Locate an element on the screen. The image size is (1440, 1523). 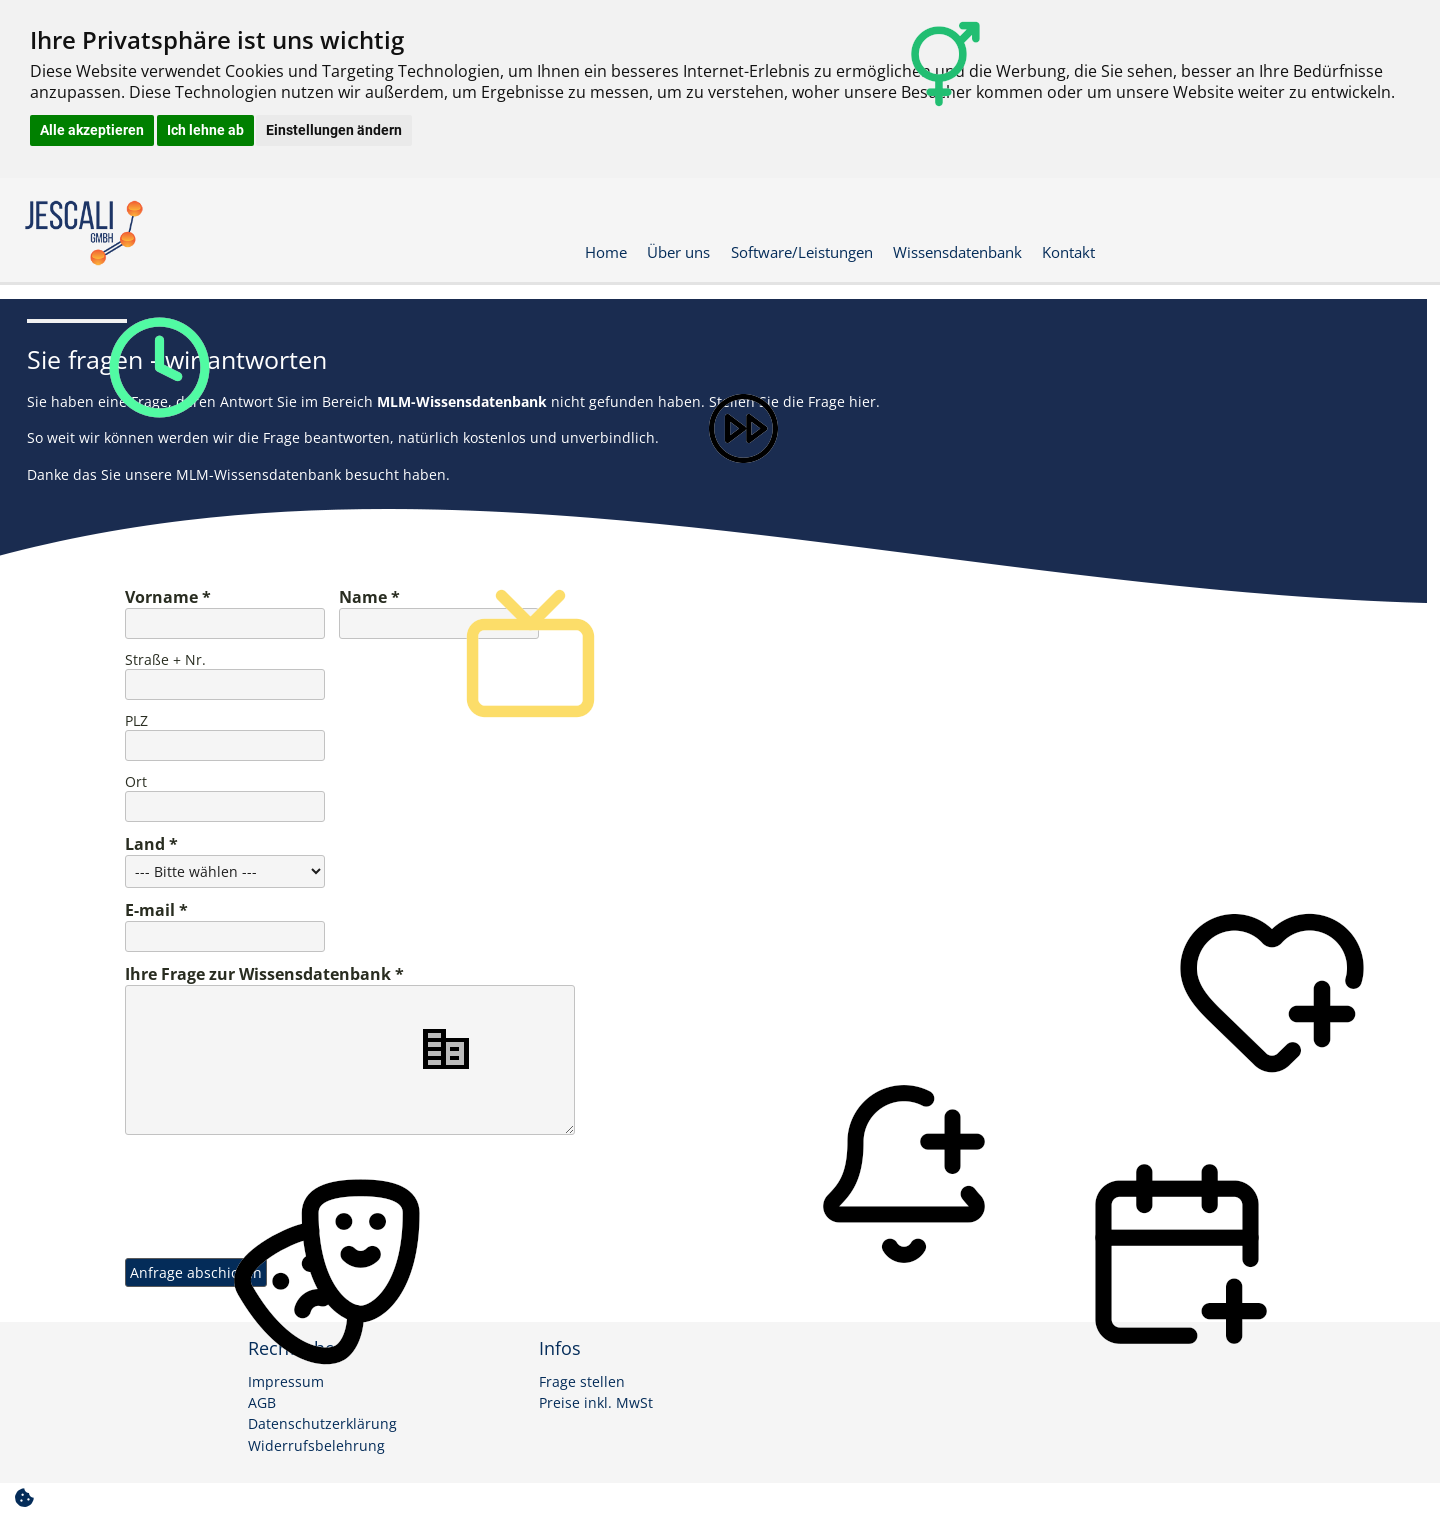
view time or clock settings is located at coordinates (159, 367).